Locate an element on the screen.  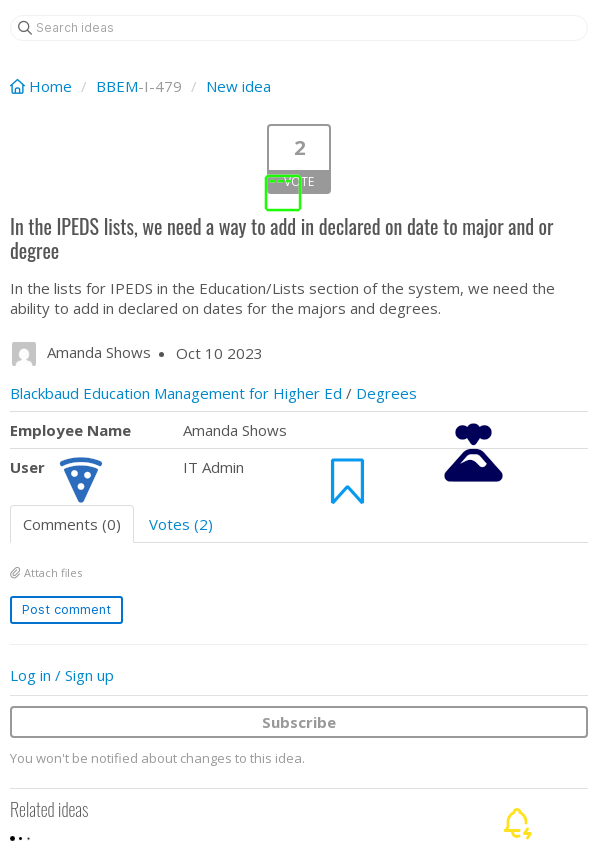
notification triggered by an automated action or event is located at coordinates (517, 823).